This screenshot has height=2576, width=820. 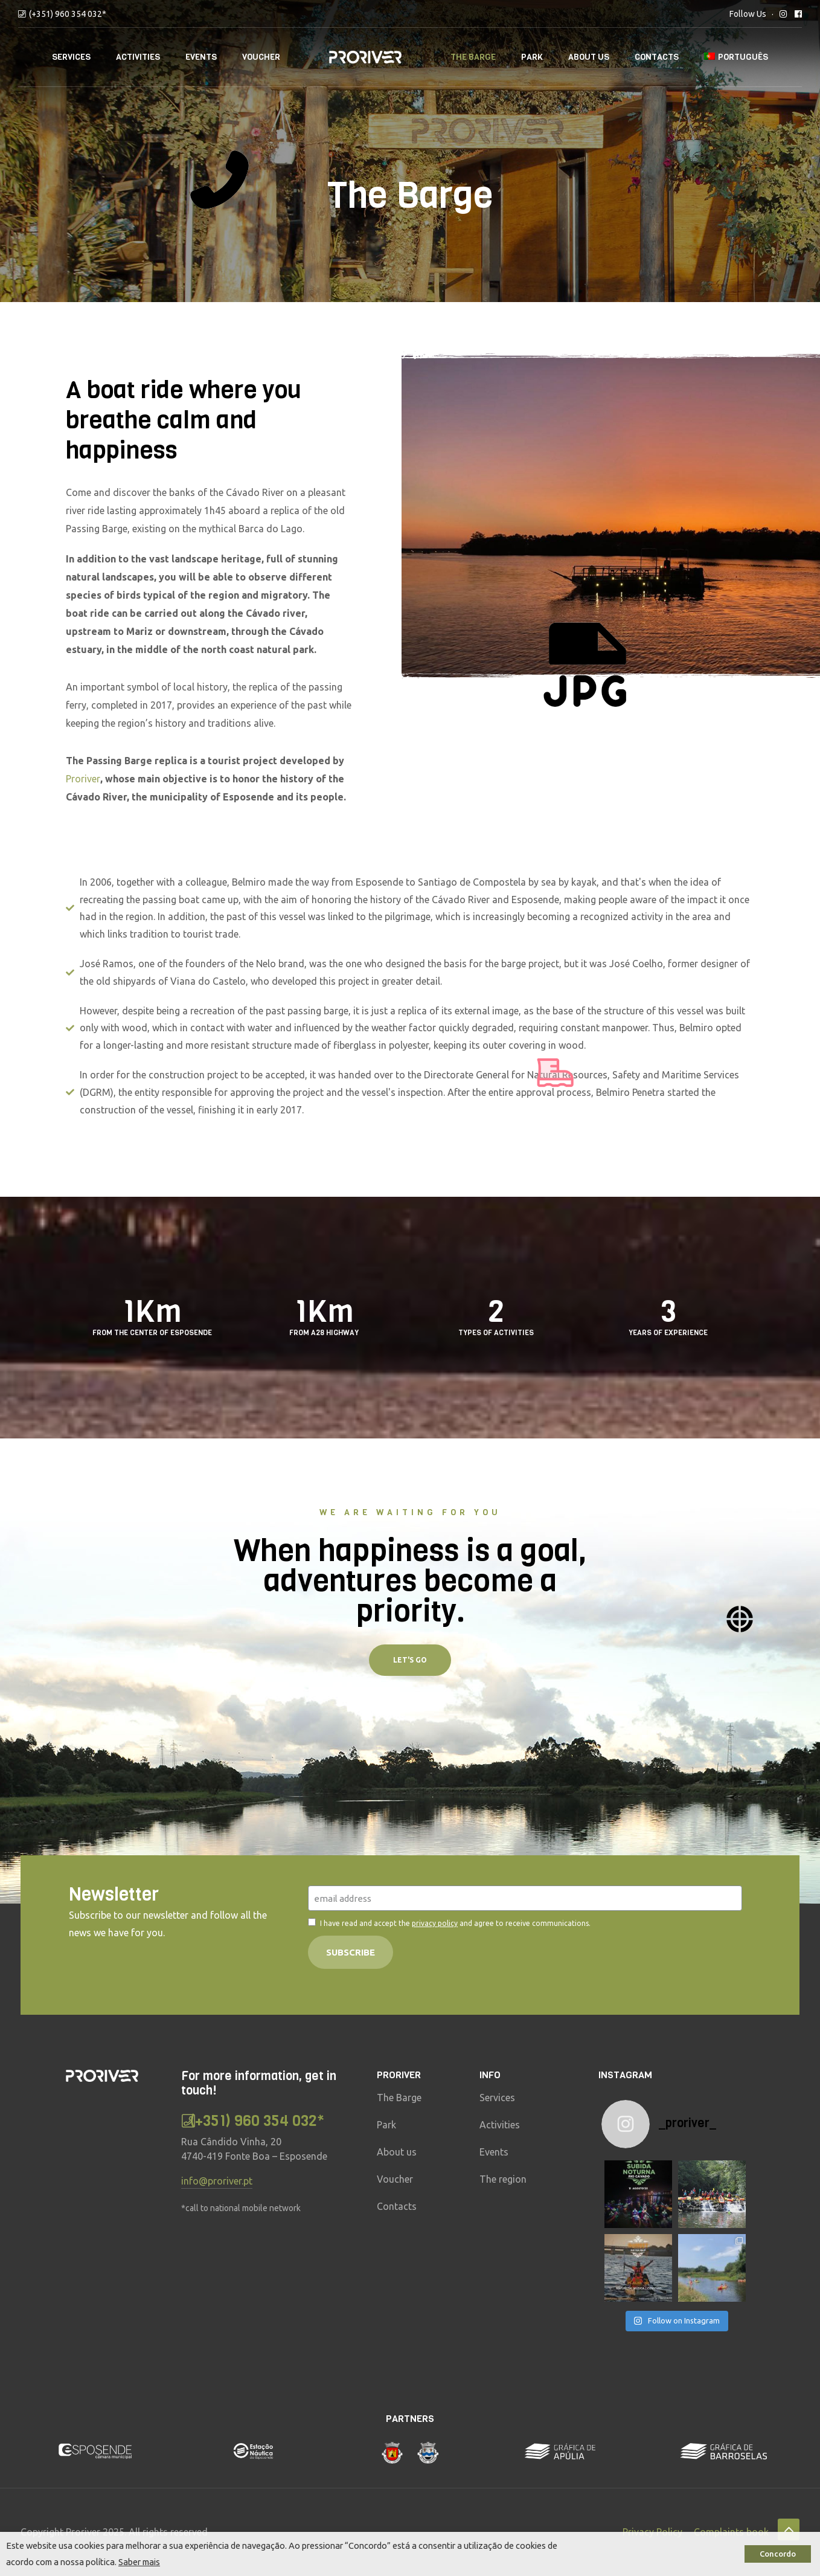 What do you see at coordinates (219, 179) in the screenshot?
I see `make a phone call` at bounding box center [219, 179].